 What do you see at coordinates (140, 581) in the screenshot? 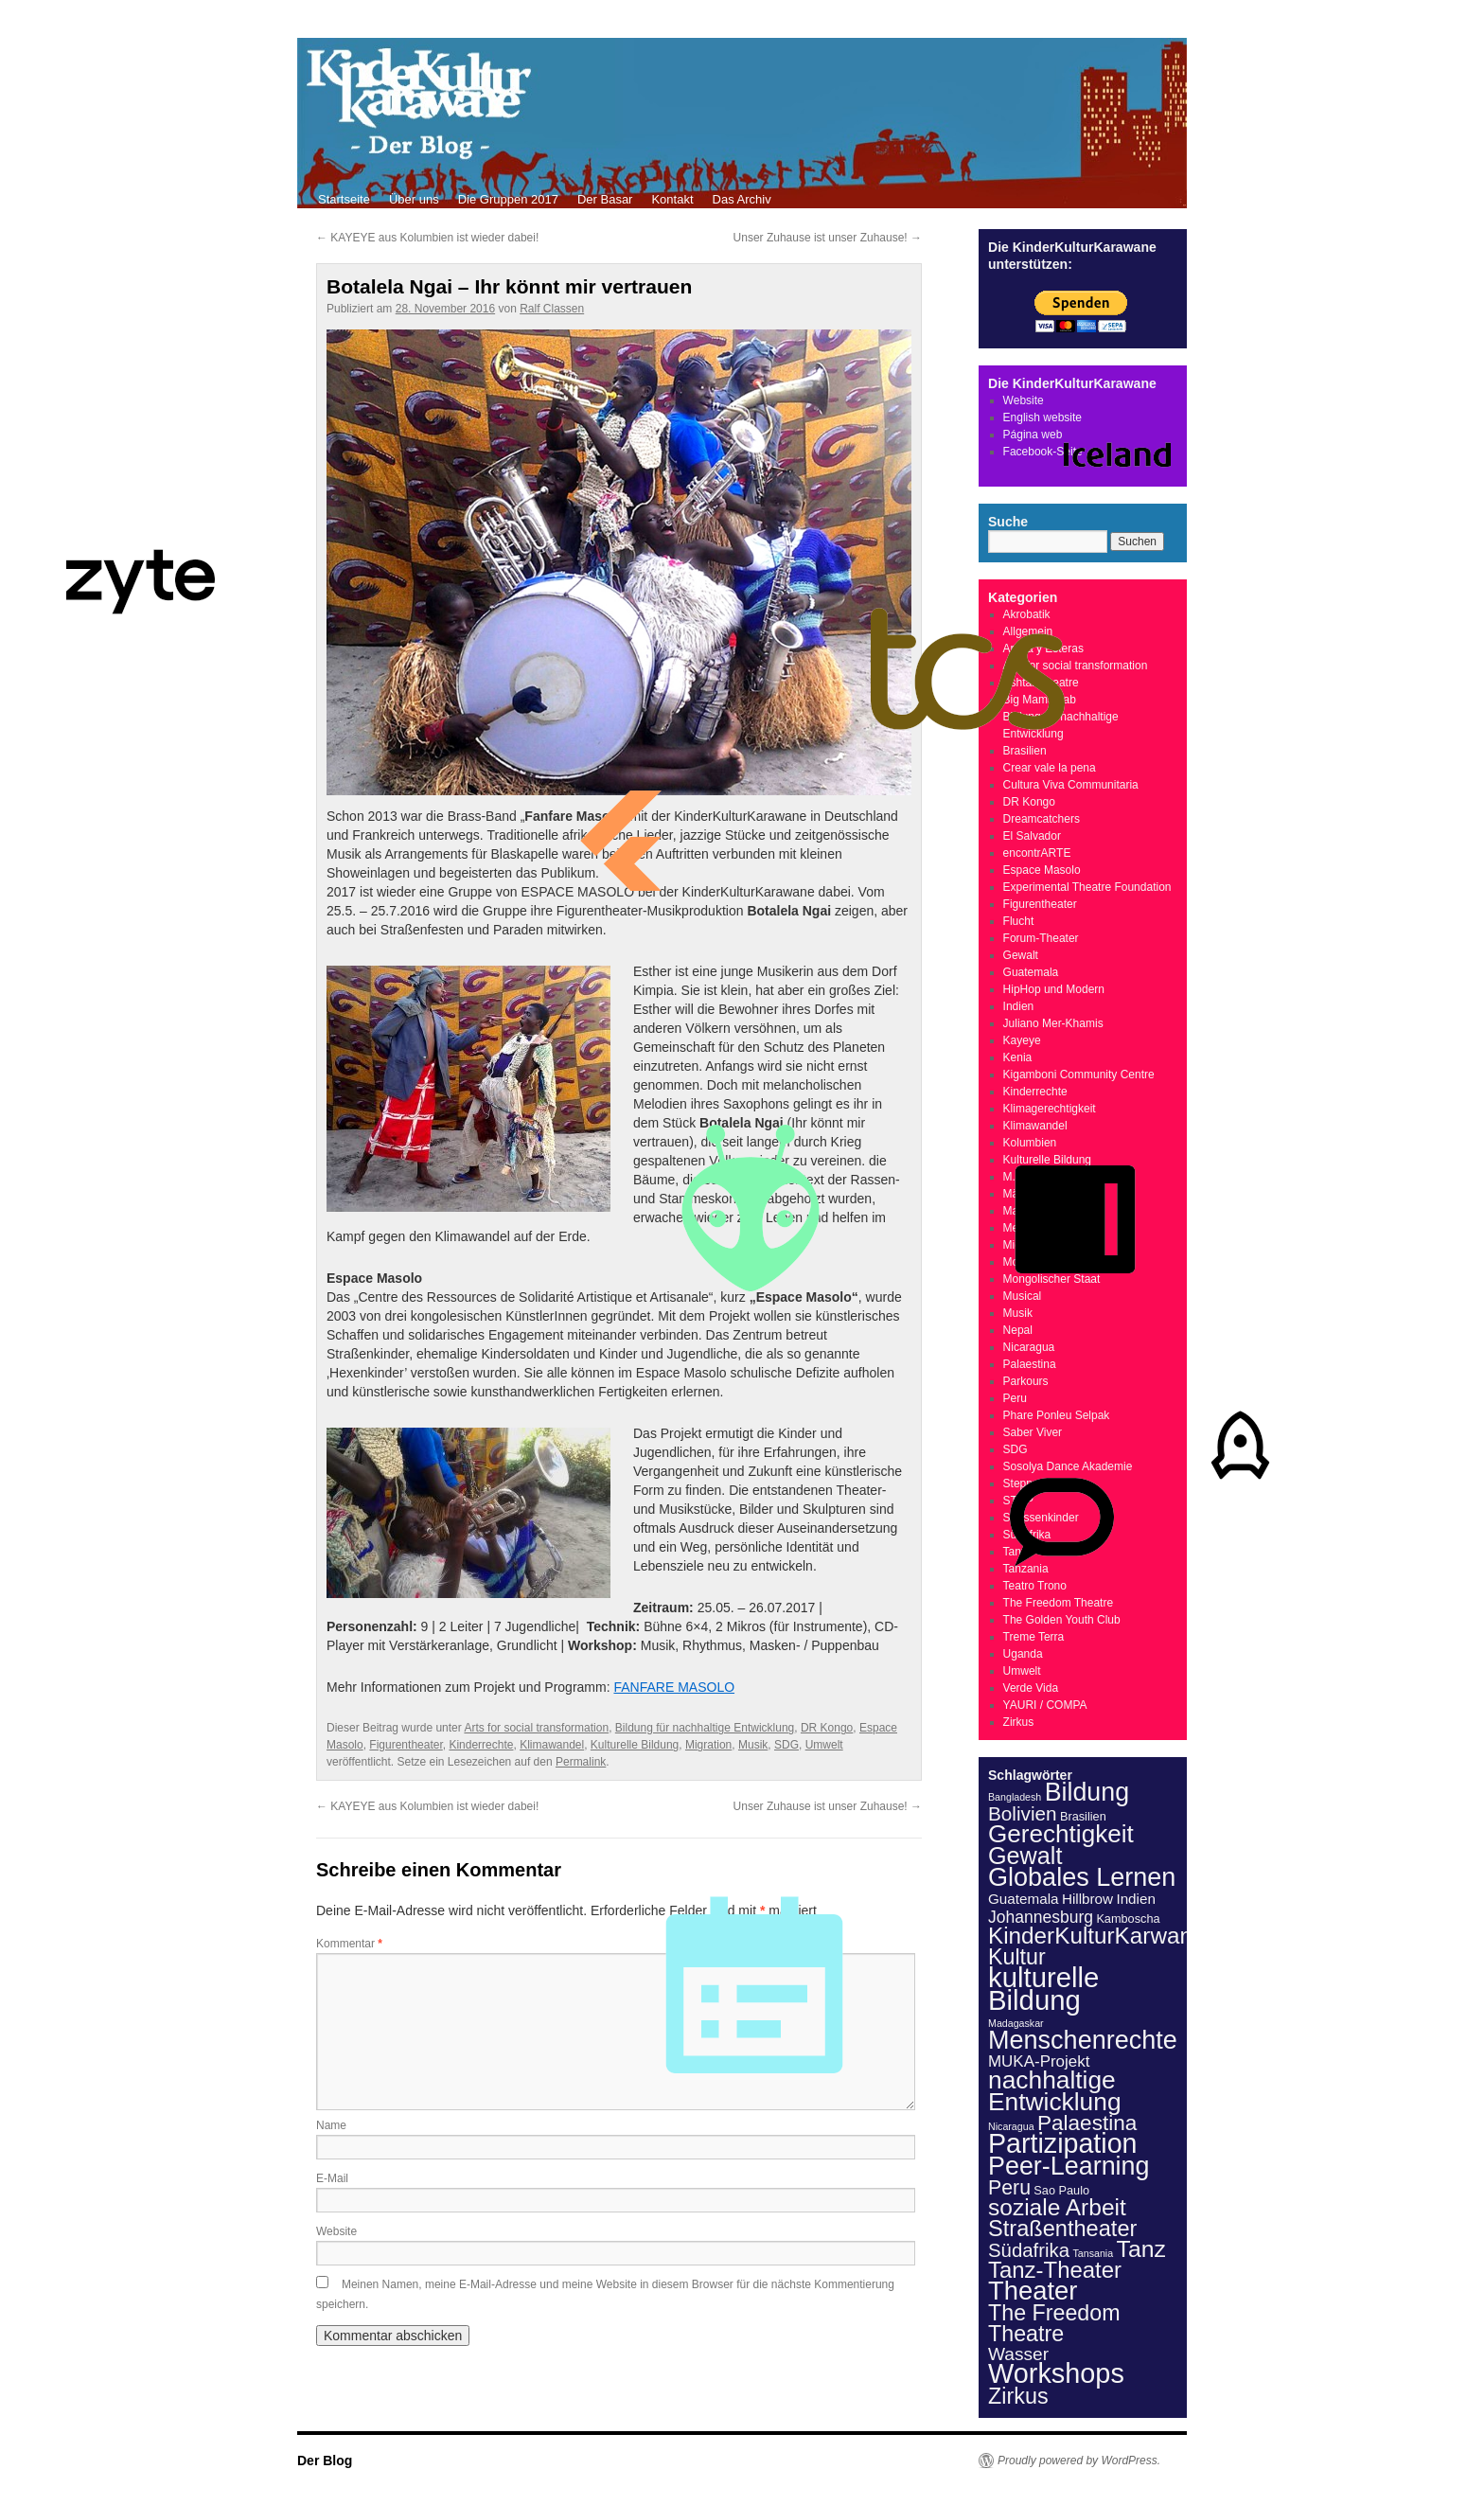
I see `Zyte company logo` at bounding box center [140, 581].